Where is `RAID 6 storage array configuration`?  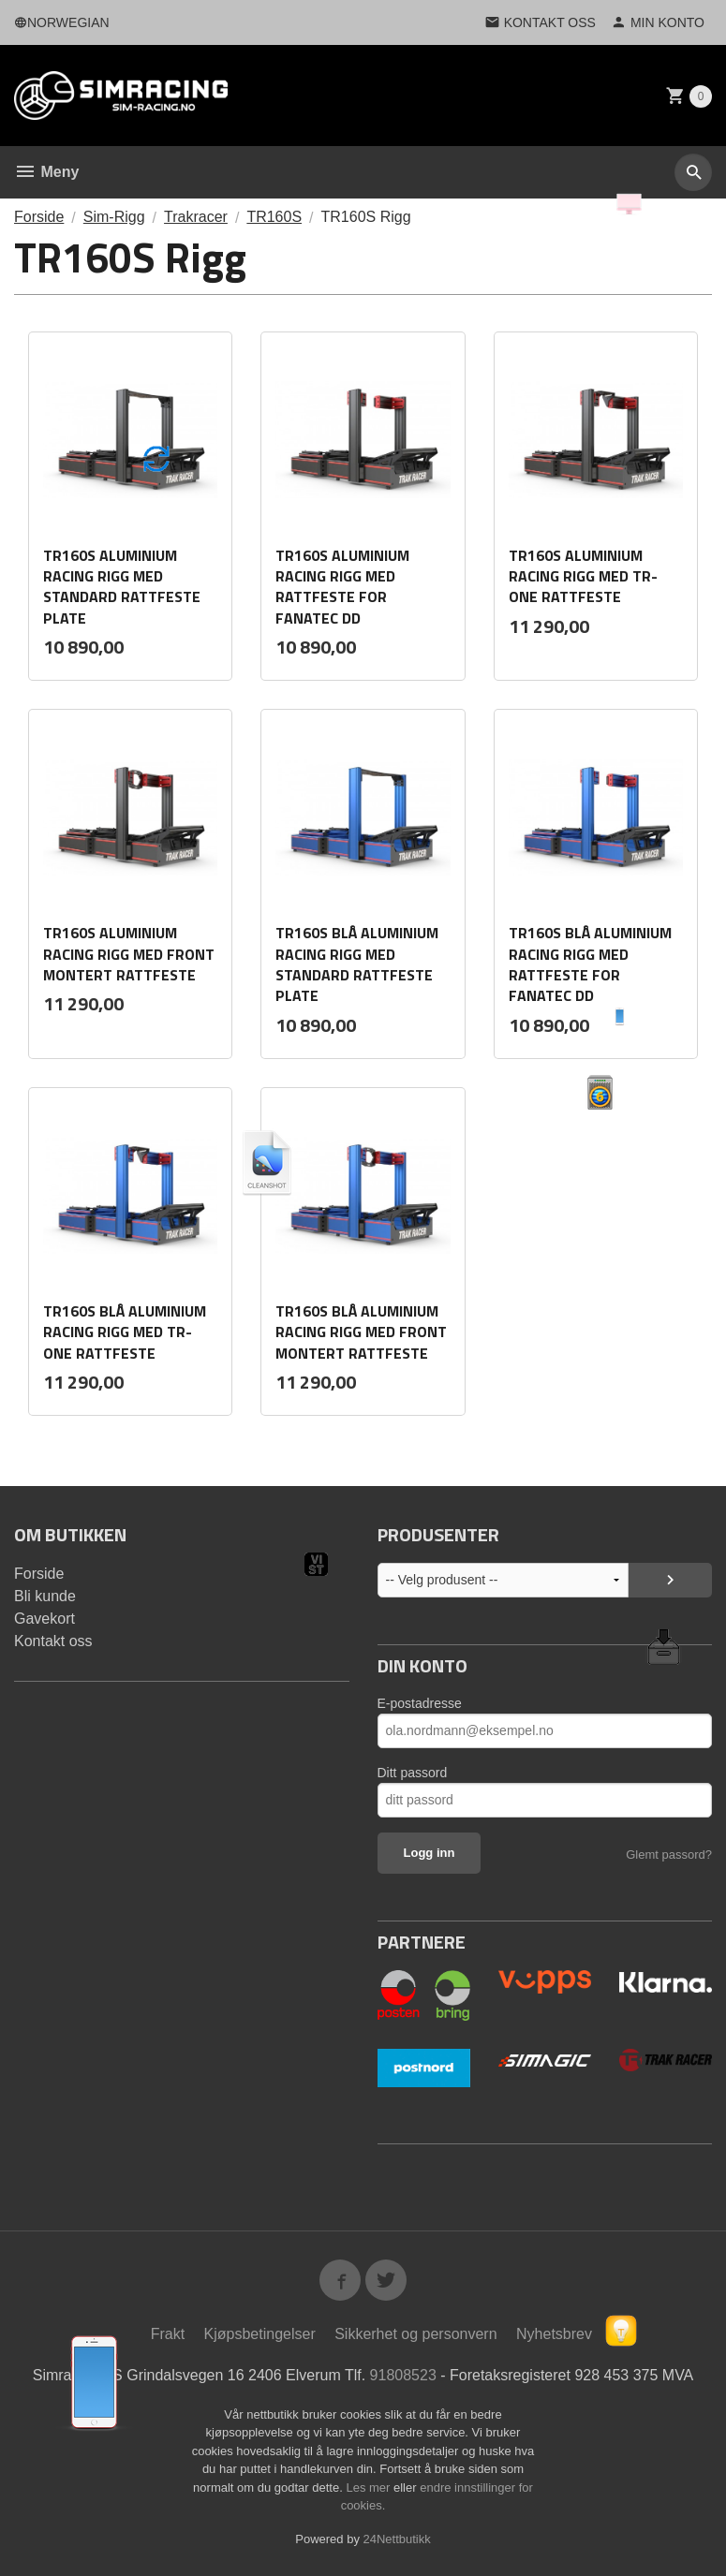
RAID 6 storage array configuration is located at coordinates (600, 1092).